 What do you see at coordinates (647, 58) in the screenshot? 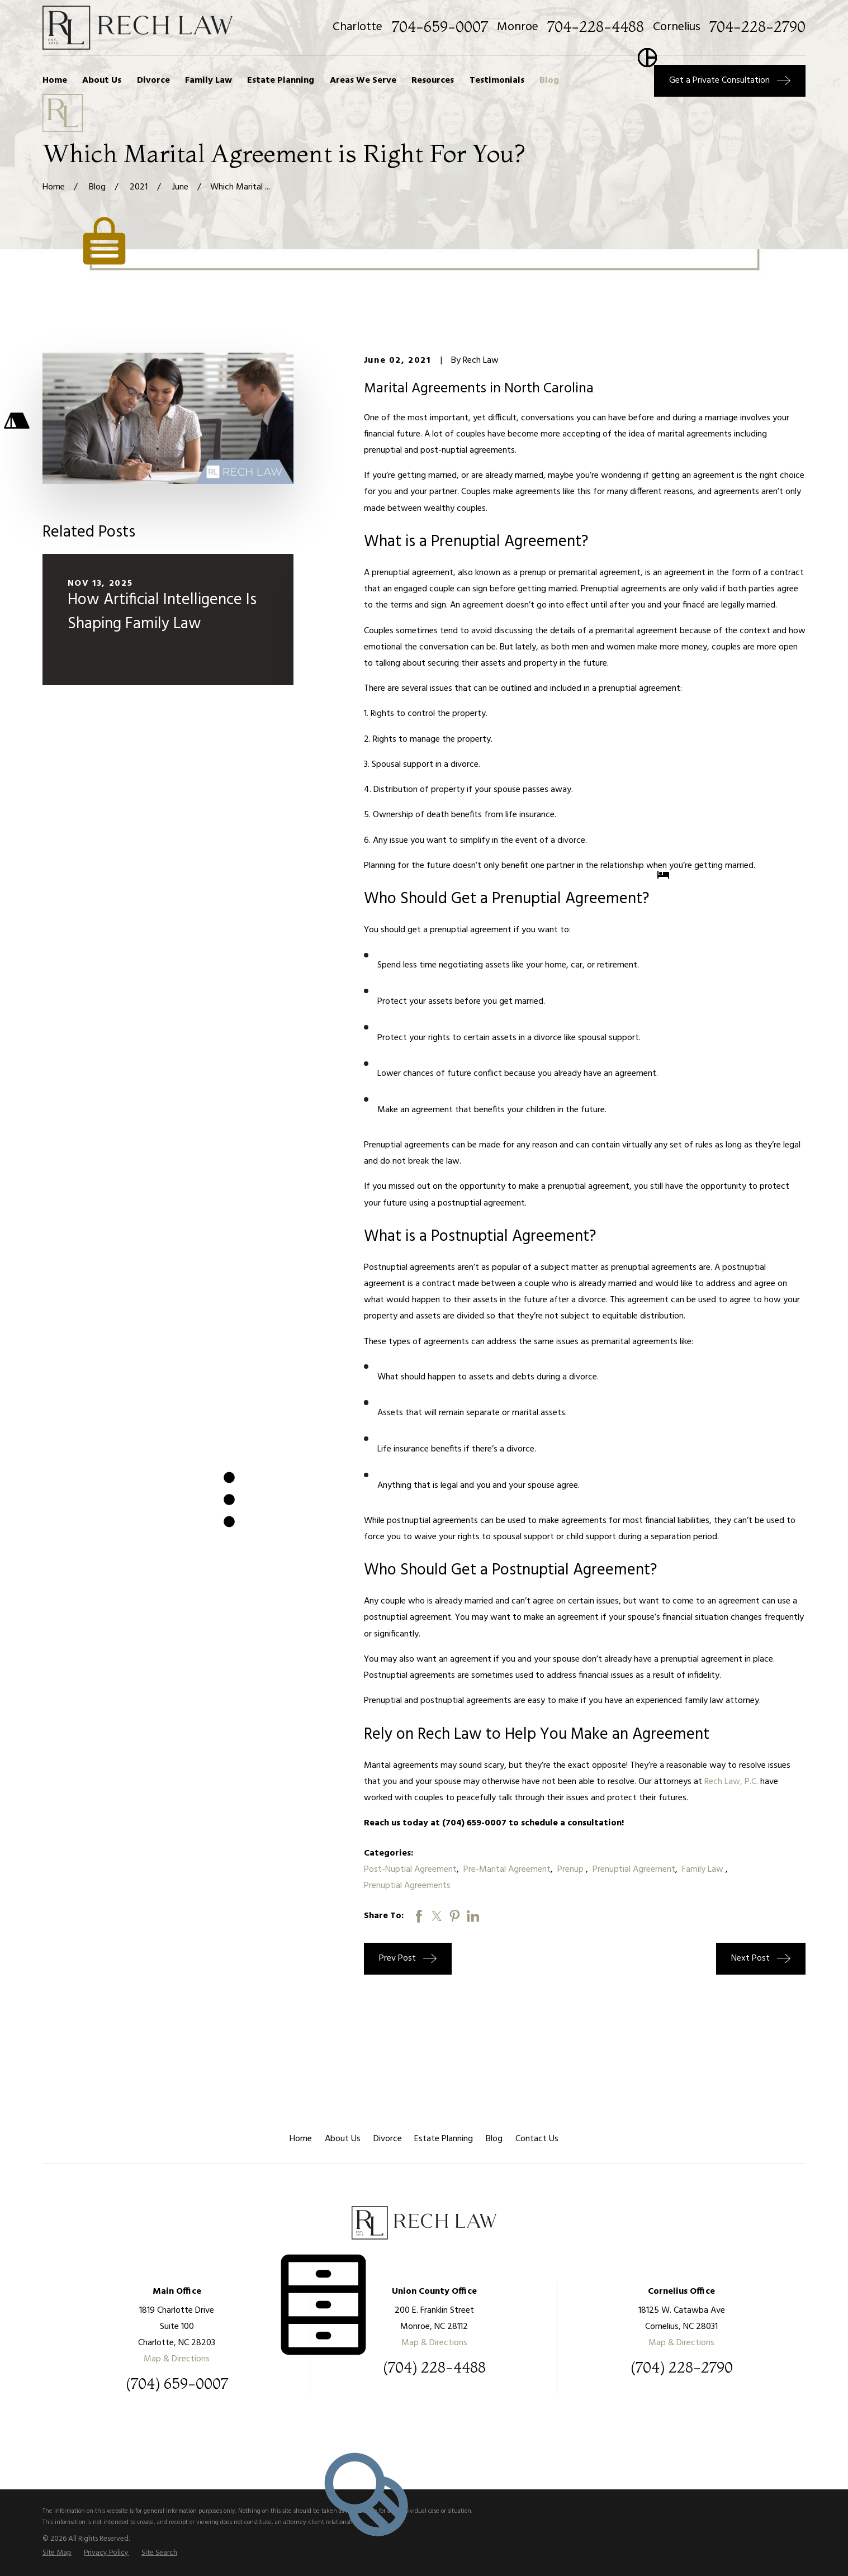
I see `view data breakdown or statistics` at bounding box center [647, 58].